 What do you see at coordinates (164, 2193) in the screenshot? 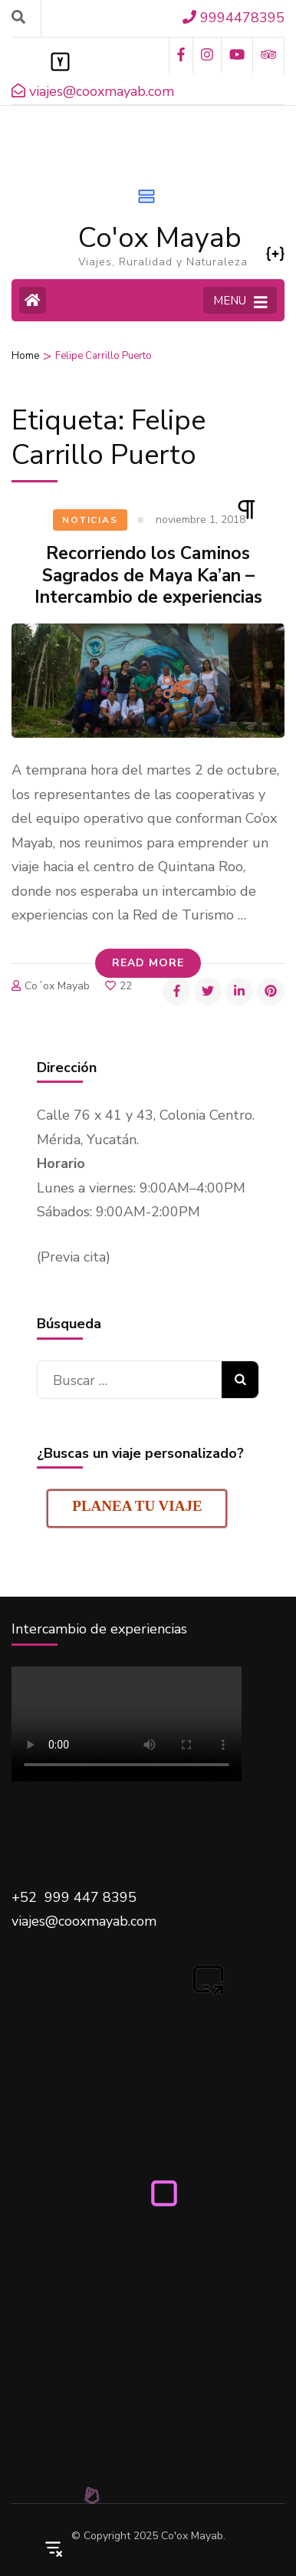
I see `crop image to 1:1 square ratio` at bounding box center [164, 2193].